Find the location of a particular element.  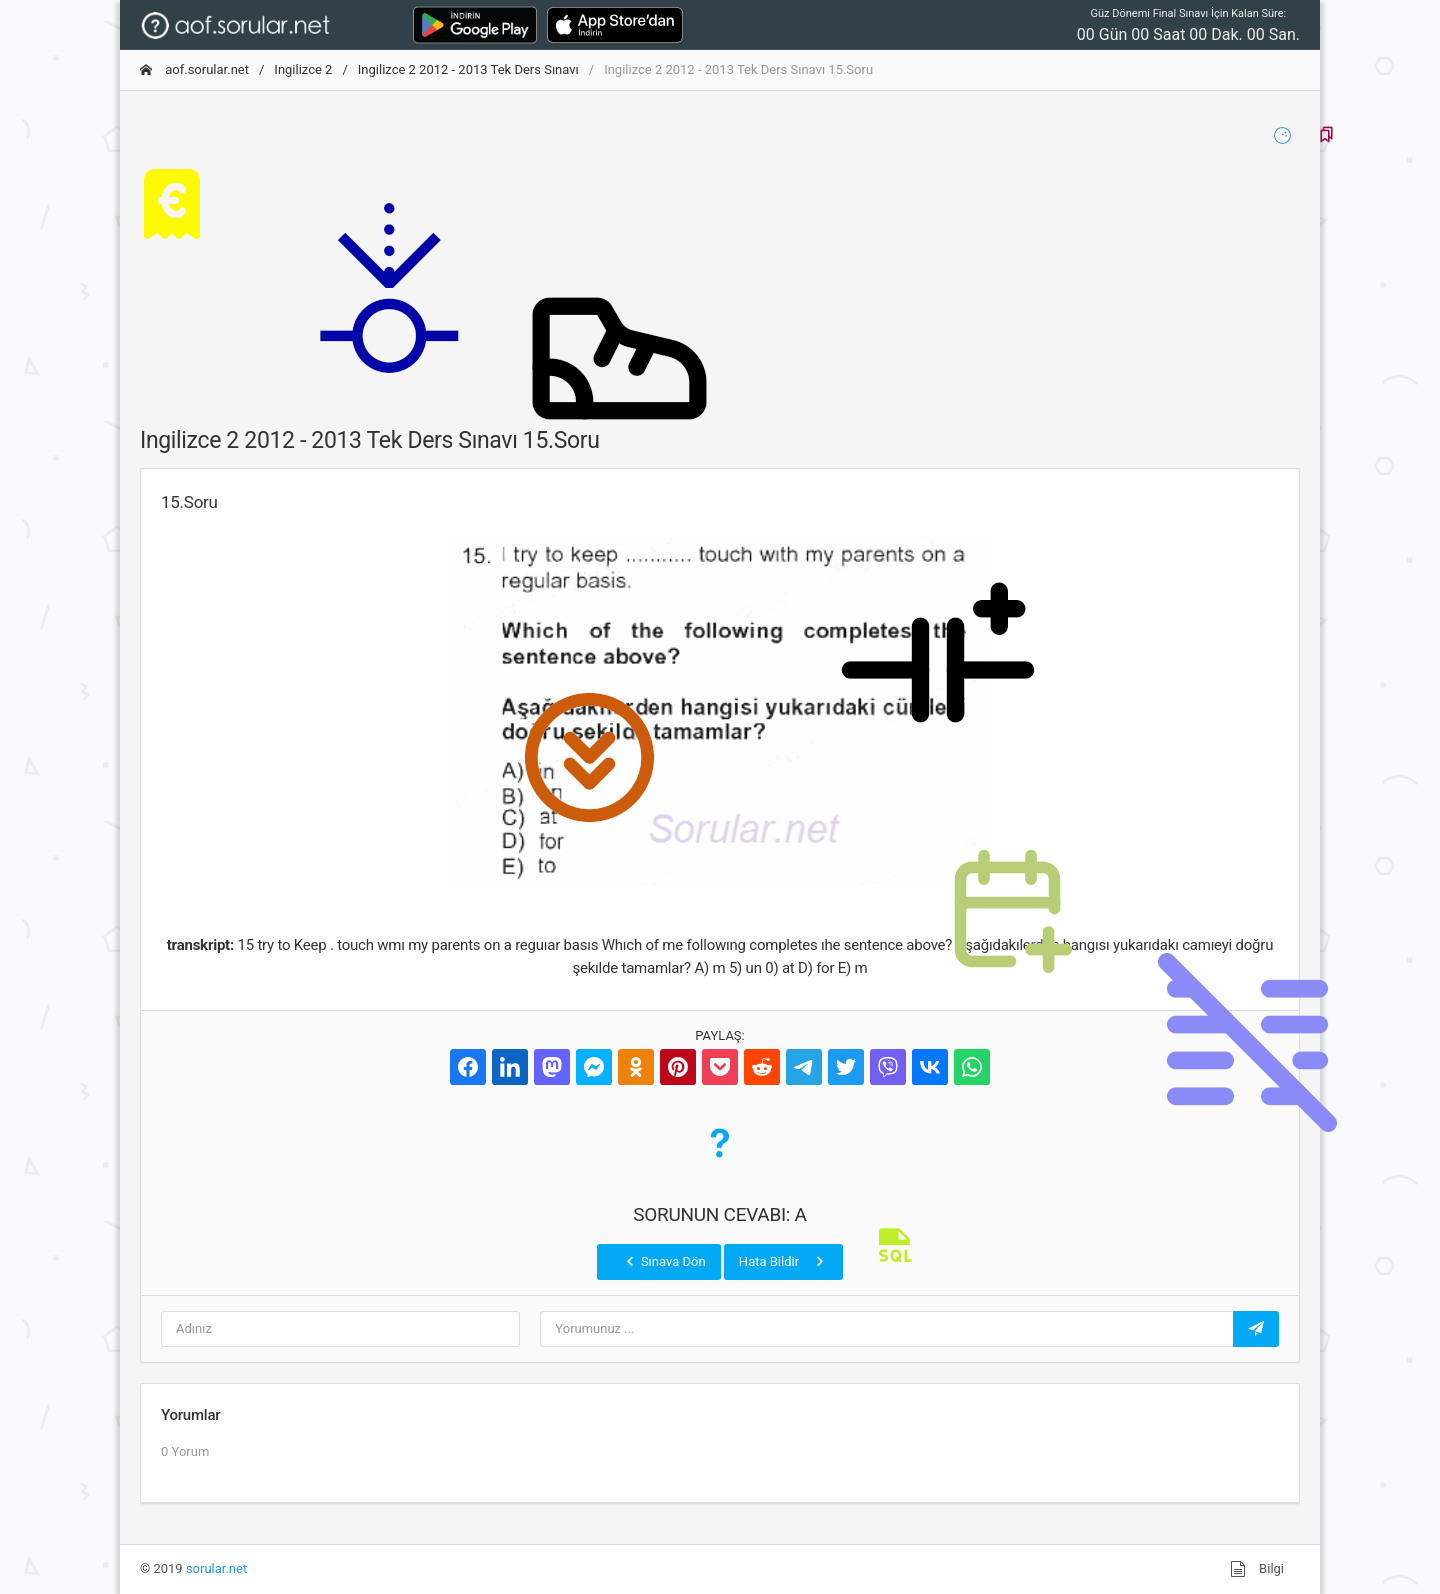

view all saved bookmarks is located at coordinates (1326, 134).